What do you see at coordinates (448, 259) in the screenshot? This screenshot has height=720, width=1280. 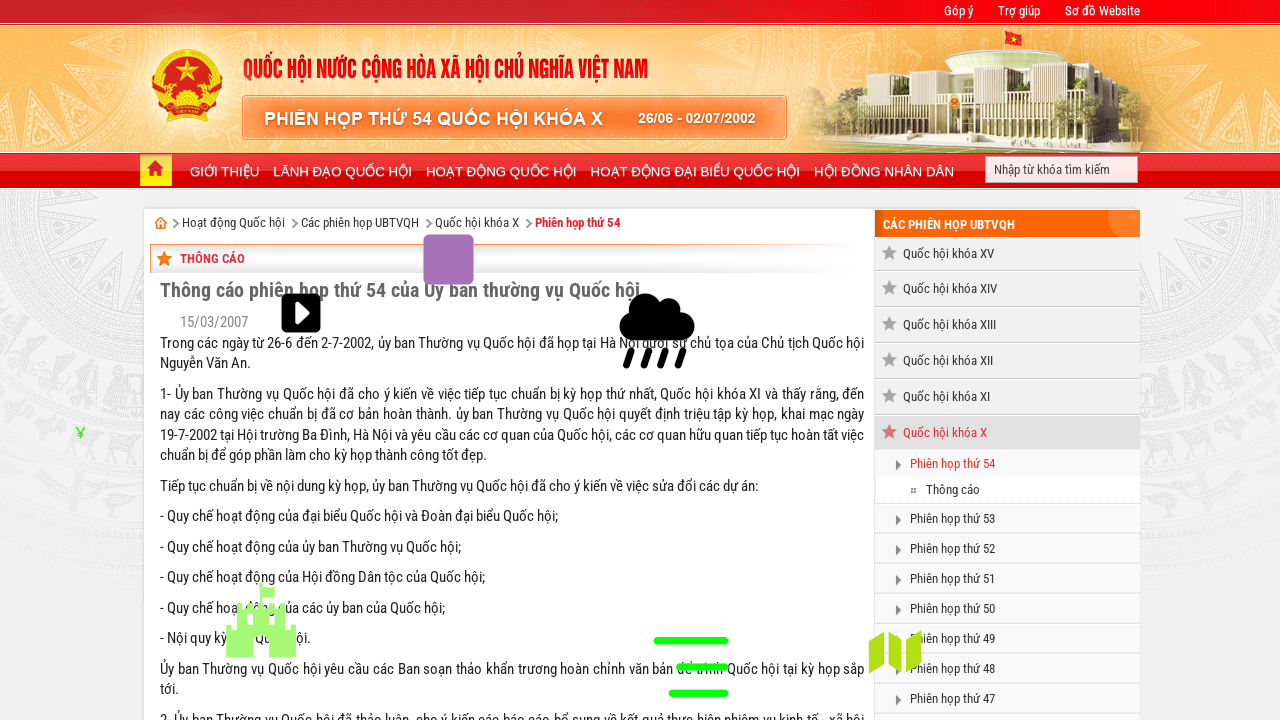 I see `a filled checkbox or selected state` at bounding box center [448, 259].